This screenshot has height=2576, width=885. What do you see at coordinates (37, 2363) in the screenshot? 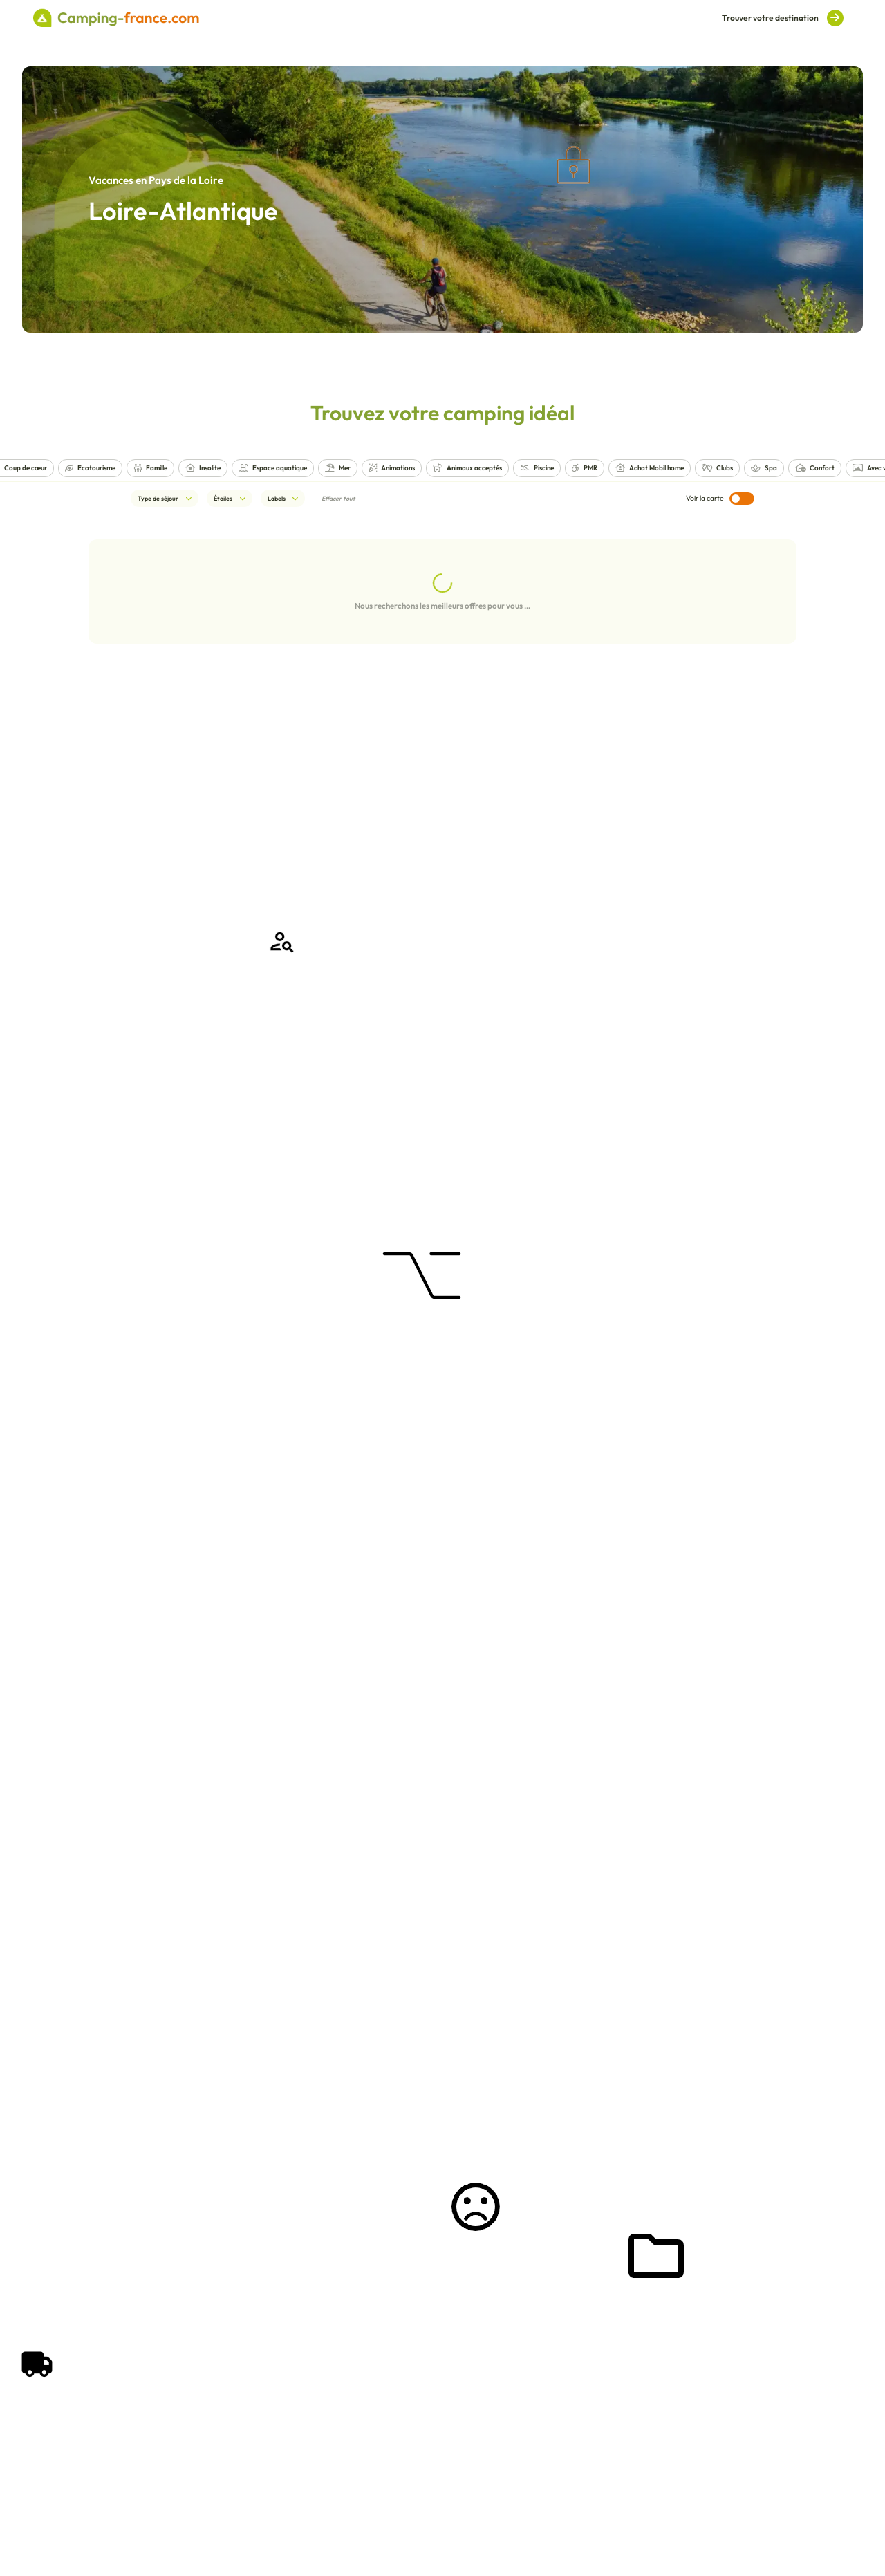
I see `view shipping or delivery status` at bounding box center [37, 2363].